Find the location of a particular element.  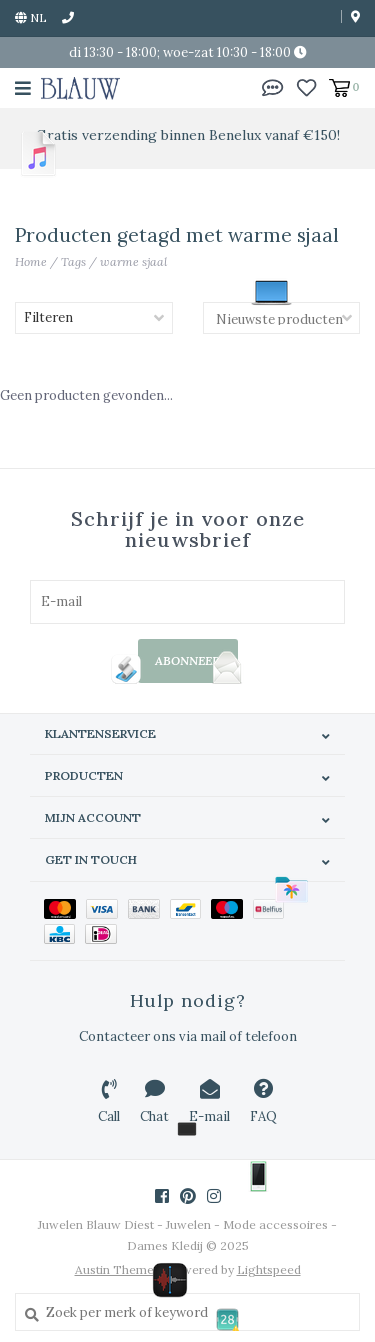

indicates an upcoming appointment or event is located at coordinates (227, 1319).